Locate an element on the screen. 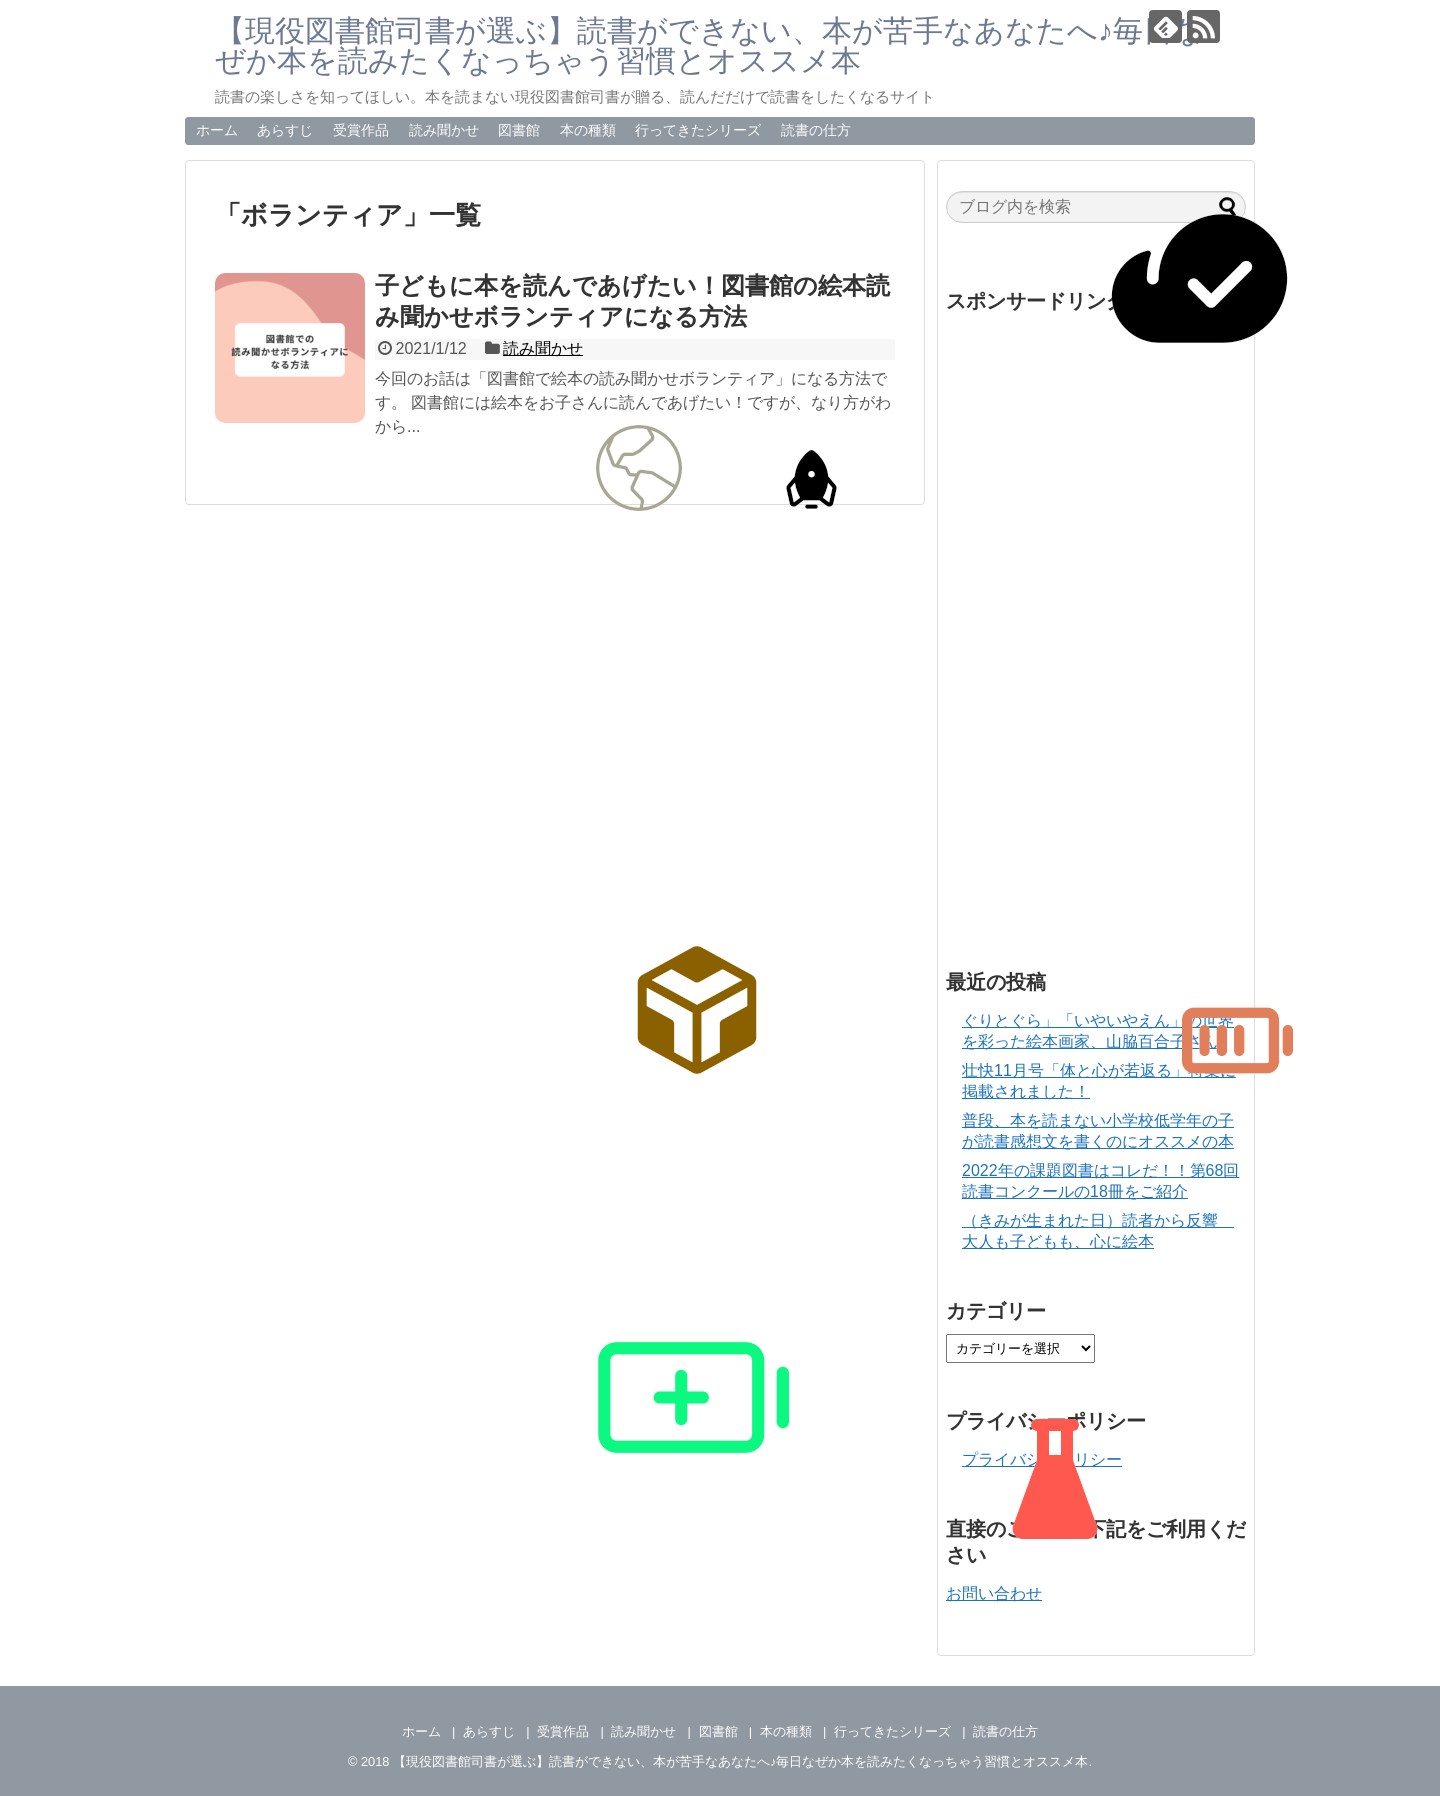 This screenshot has height=1796, width=1440. open codesandbox development environment is located at coordinates (697, 1010).